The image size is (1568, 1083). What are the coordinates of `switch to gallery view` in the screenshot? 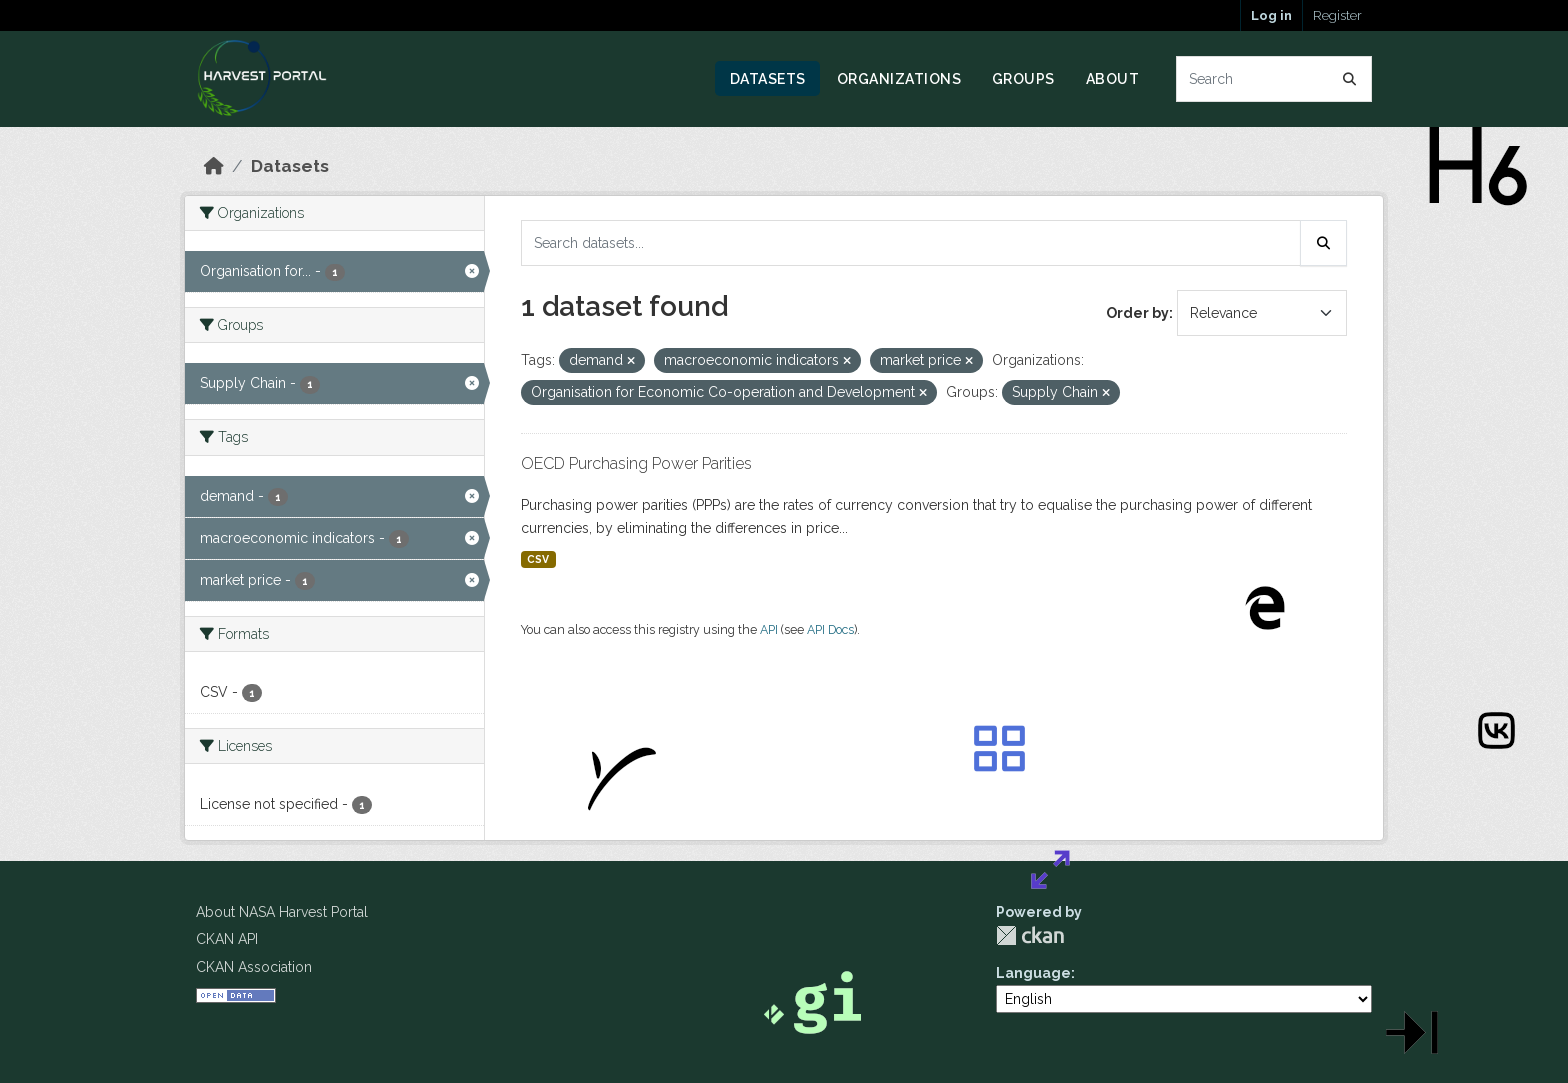 It's located at (999, 748).